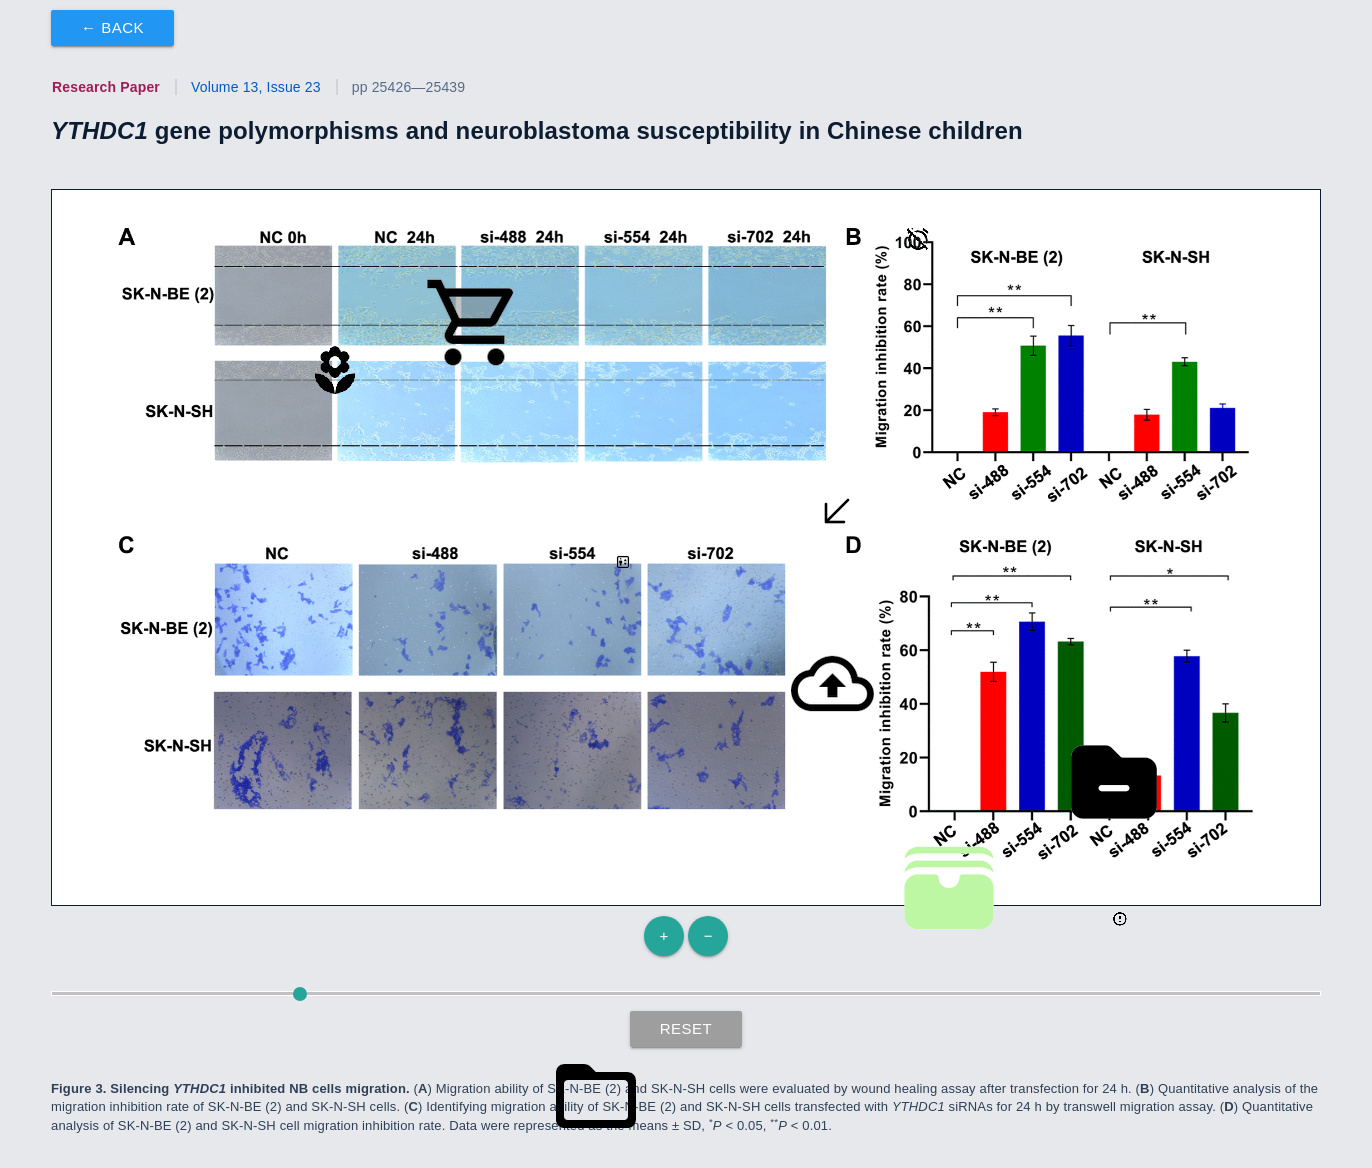 This screenshot has width=1372, height=1168. I want to click on indicates elevator access or location, so click(623, 562).